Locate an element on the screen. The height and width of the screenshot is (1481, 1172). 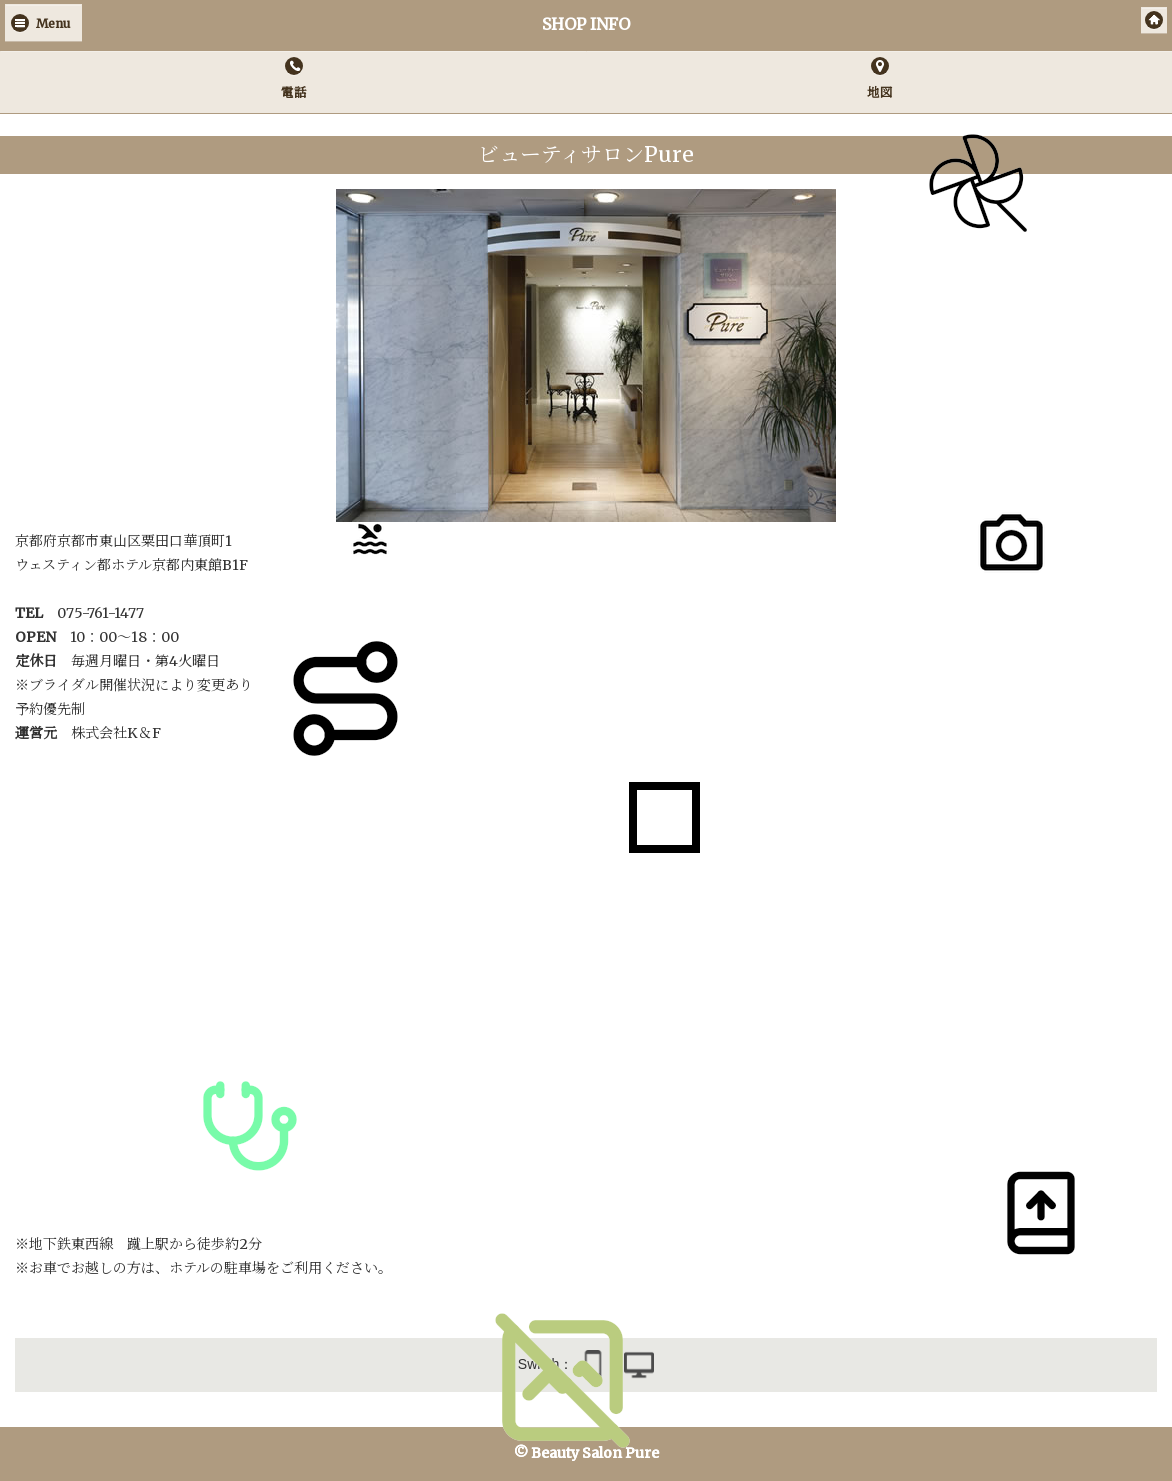
access health or medical features is located at coordinates (250, 1128).